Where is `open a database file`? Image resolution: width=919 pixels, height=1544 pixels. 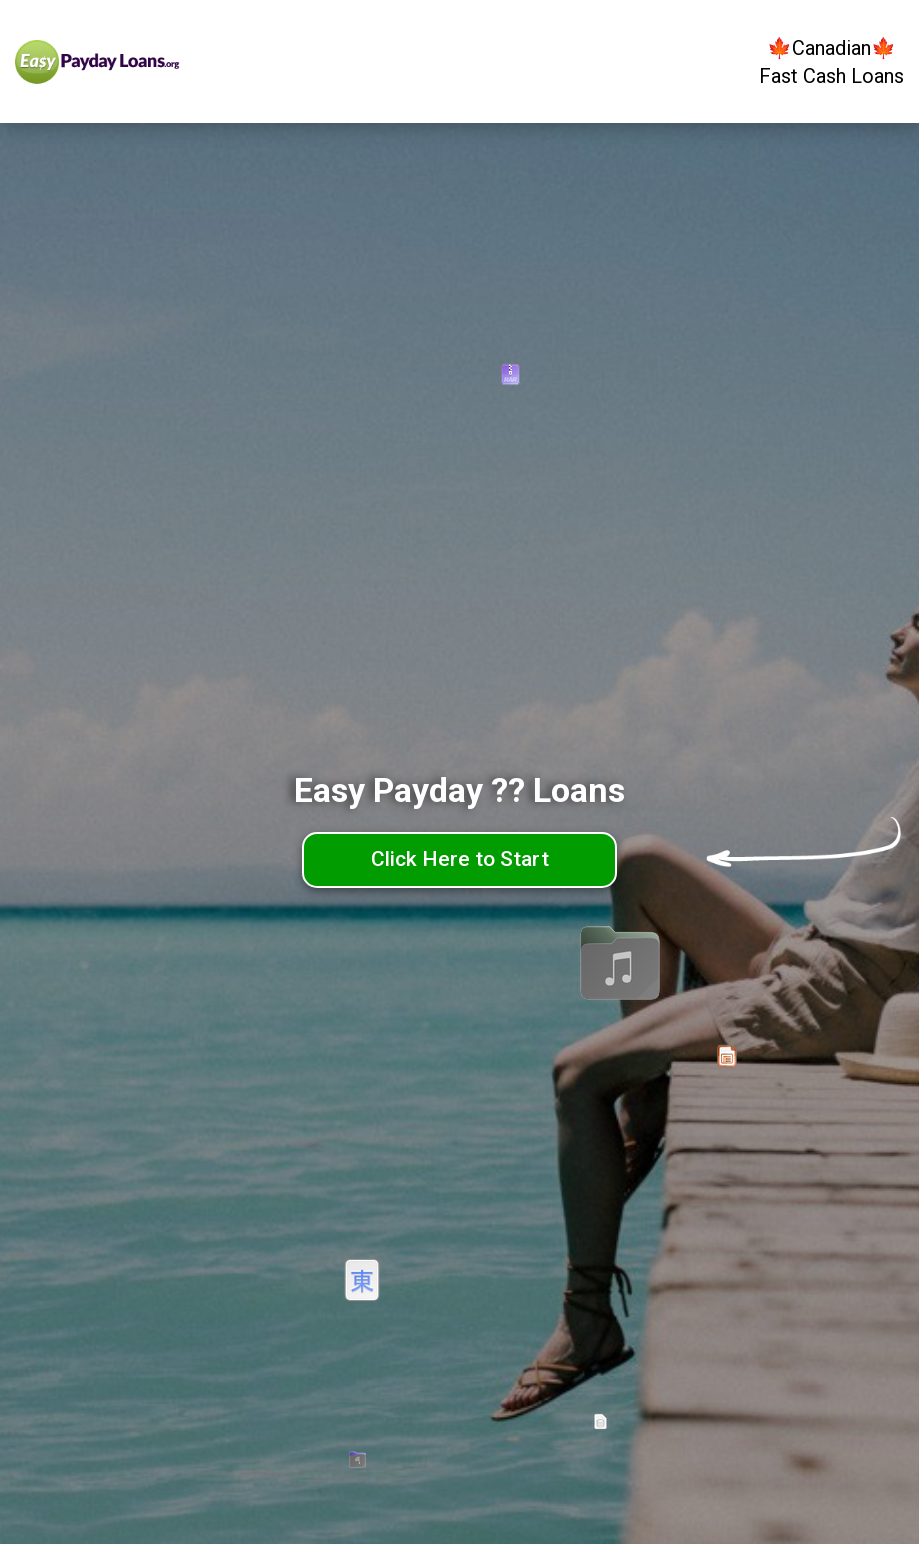 open a database file is located at coordinates (600, 1421).